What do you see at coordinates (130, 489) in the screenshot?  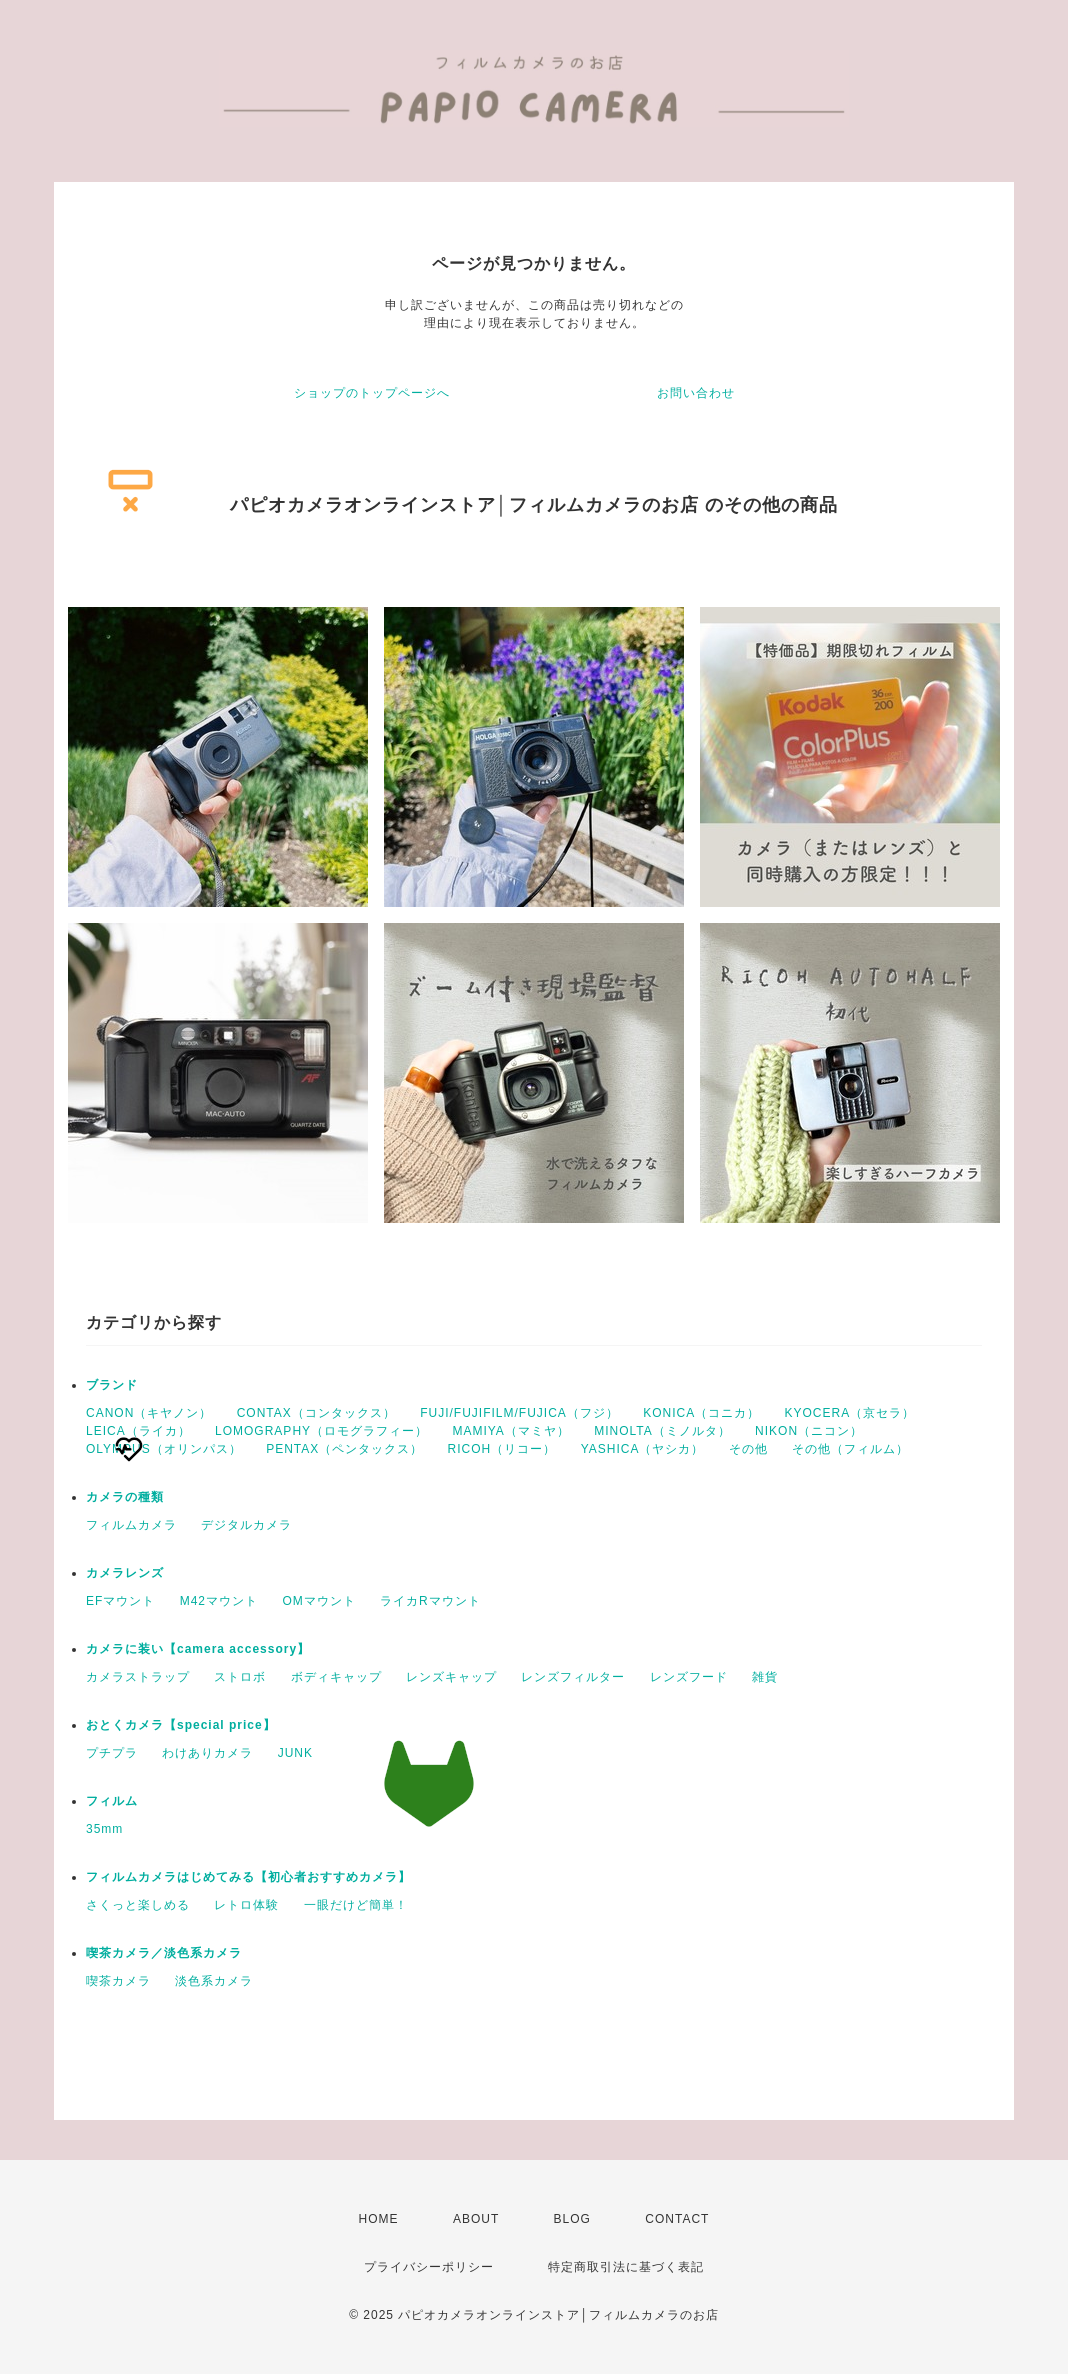 I see `remove a row from a table or spreadsheet` at bounding box center [130, 489].